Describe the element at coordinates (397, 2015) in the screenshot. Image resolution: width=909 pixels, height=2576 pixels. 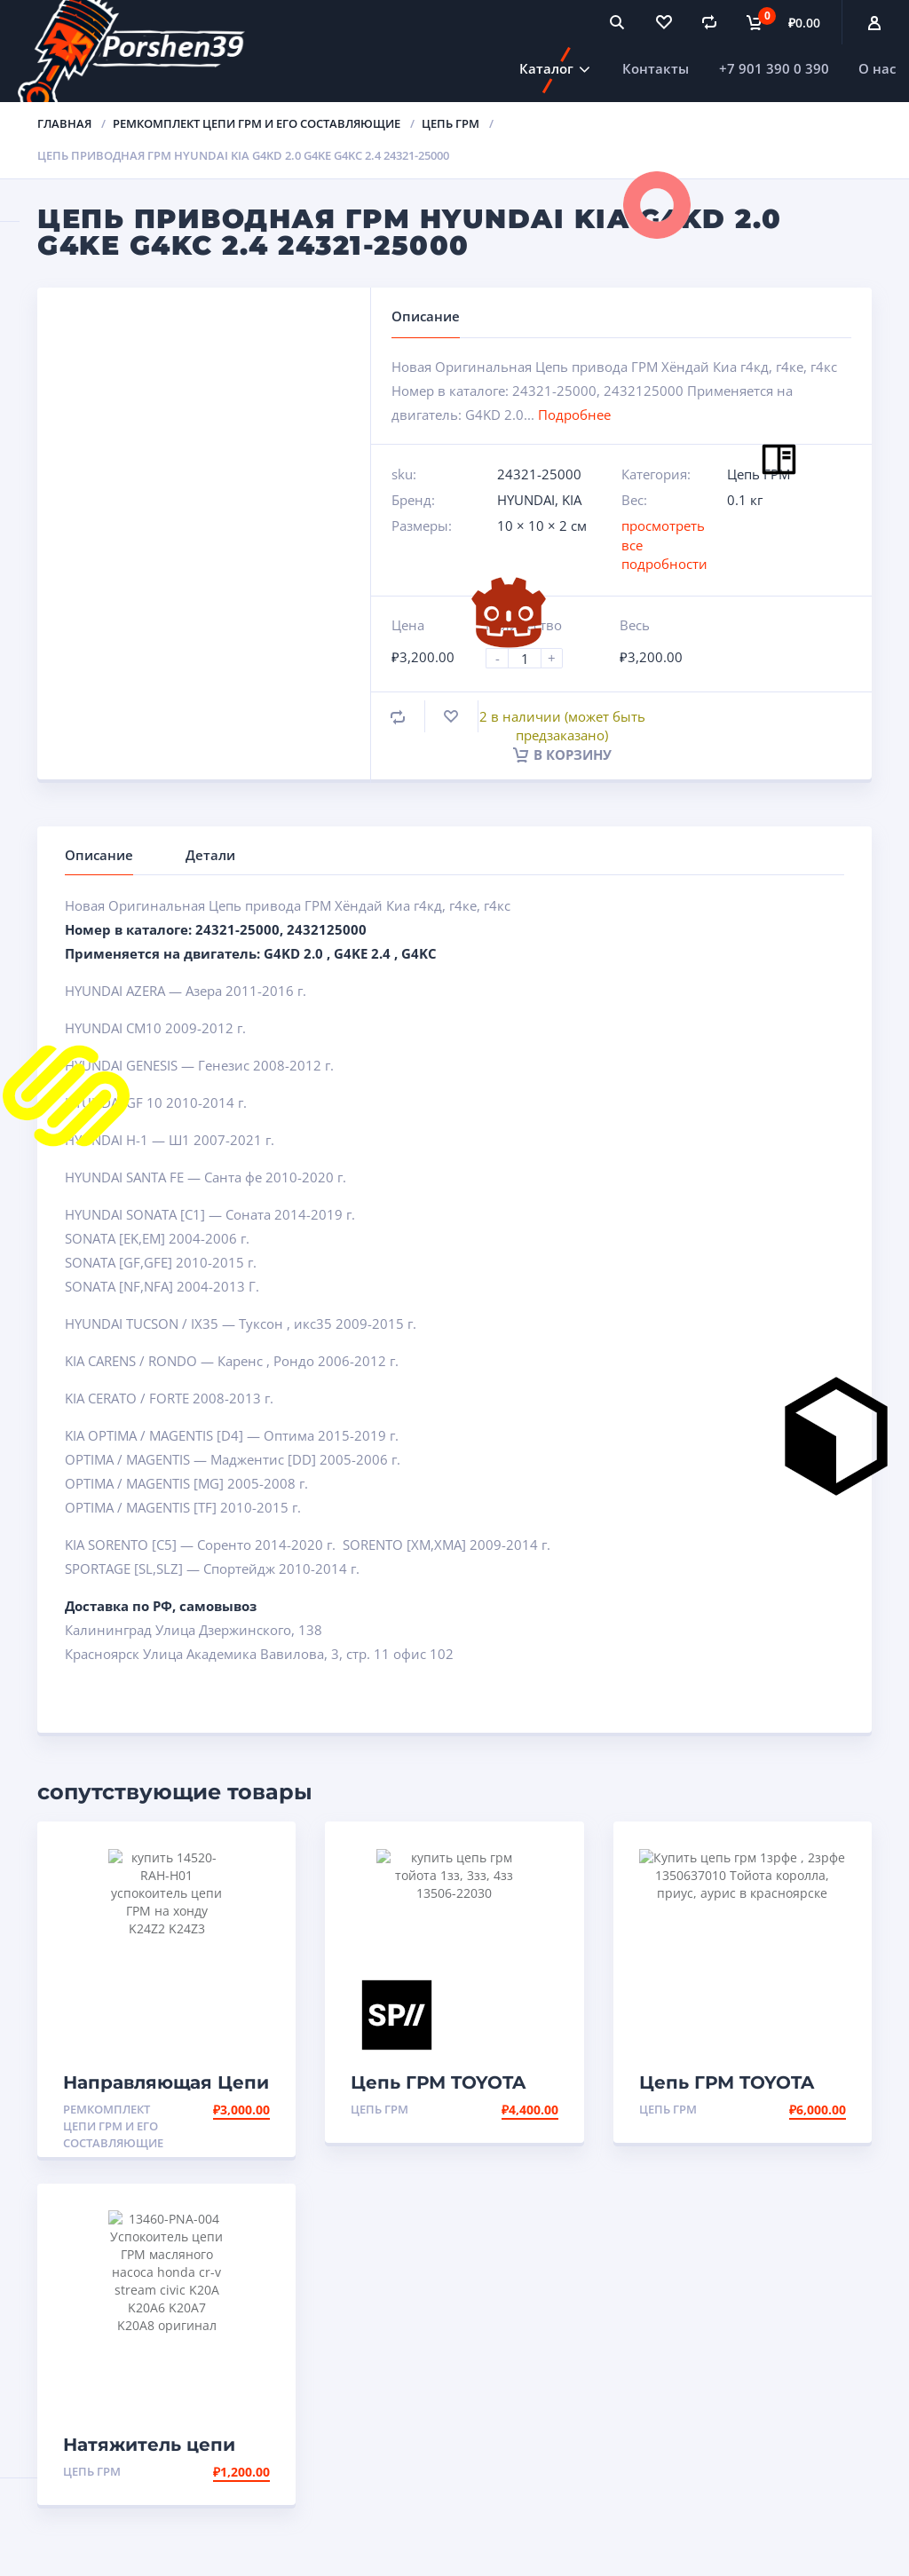
I see `stackpath company logo` at that location.